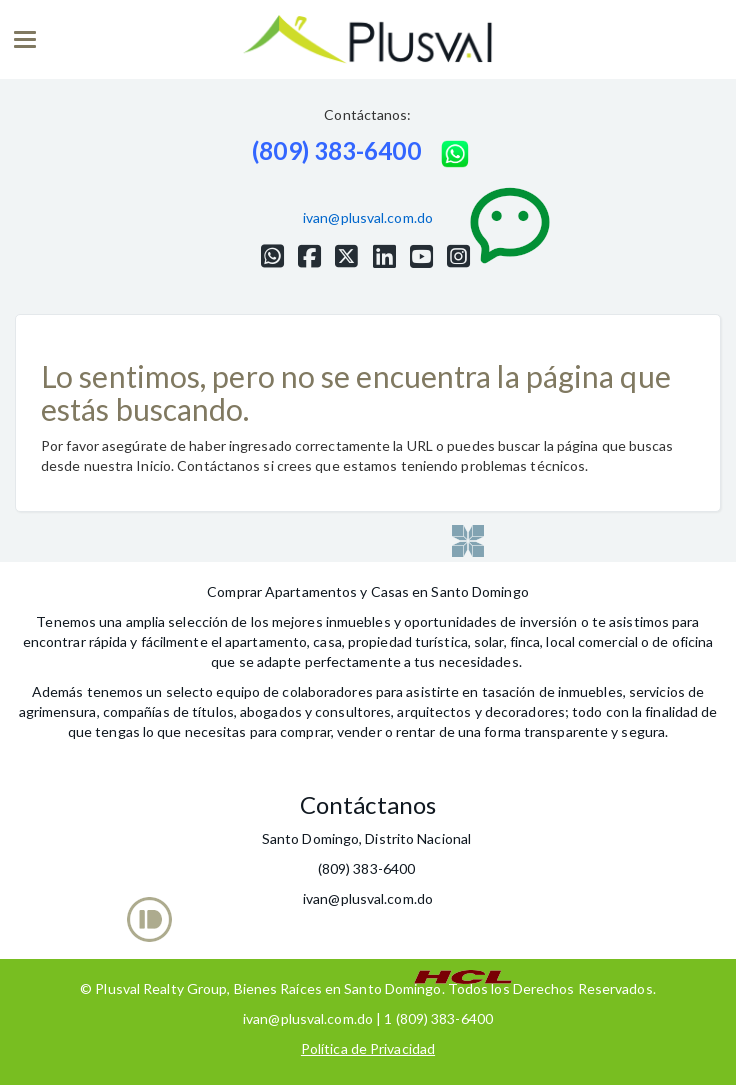  Describe the element at coordinates (510, 223) in the screenshot. I see `open WeChat messaging app` at that location.